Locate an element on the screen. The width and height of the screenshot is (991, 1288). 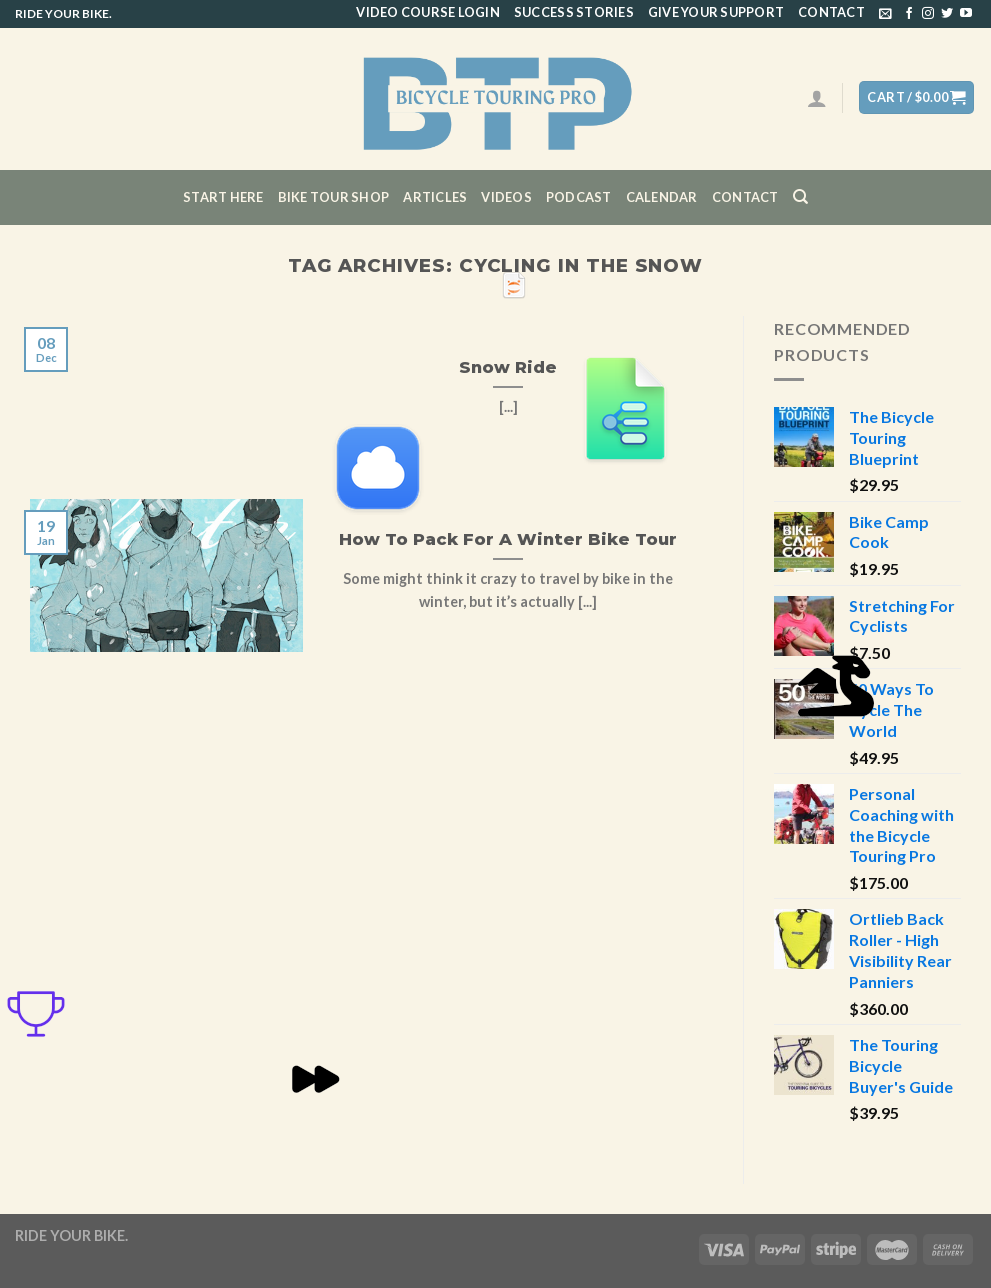
open a jupyter notebook file is located at coordinates (514, 285).